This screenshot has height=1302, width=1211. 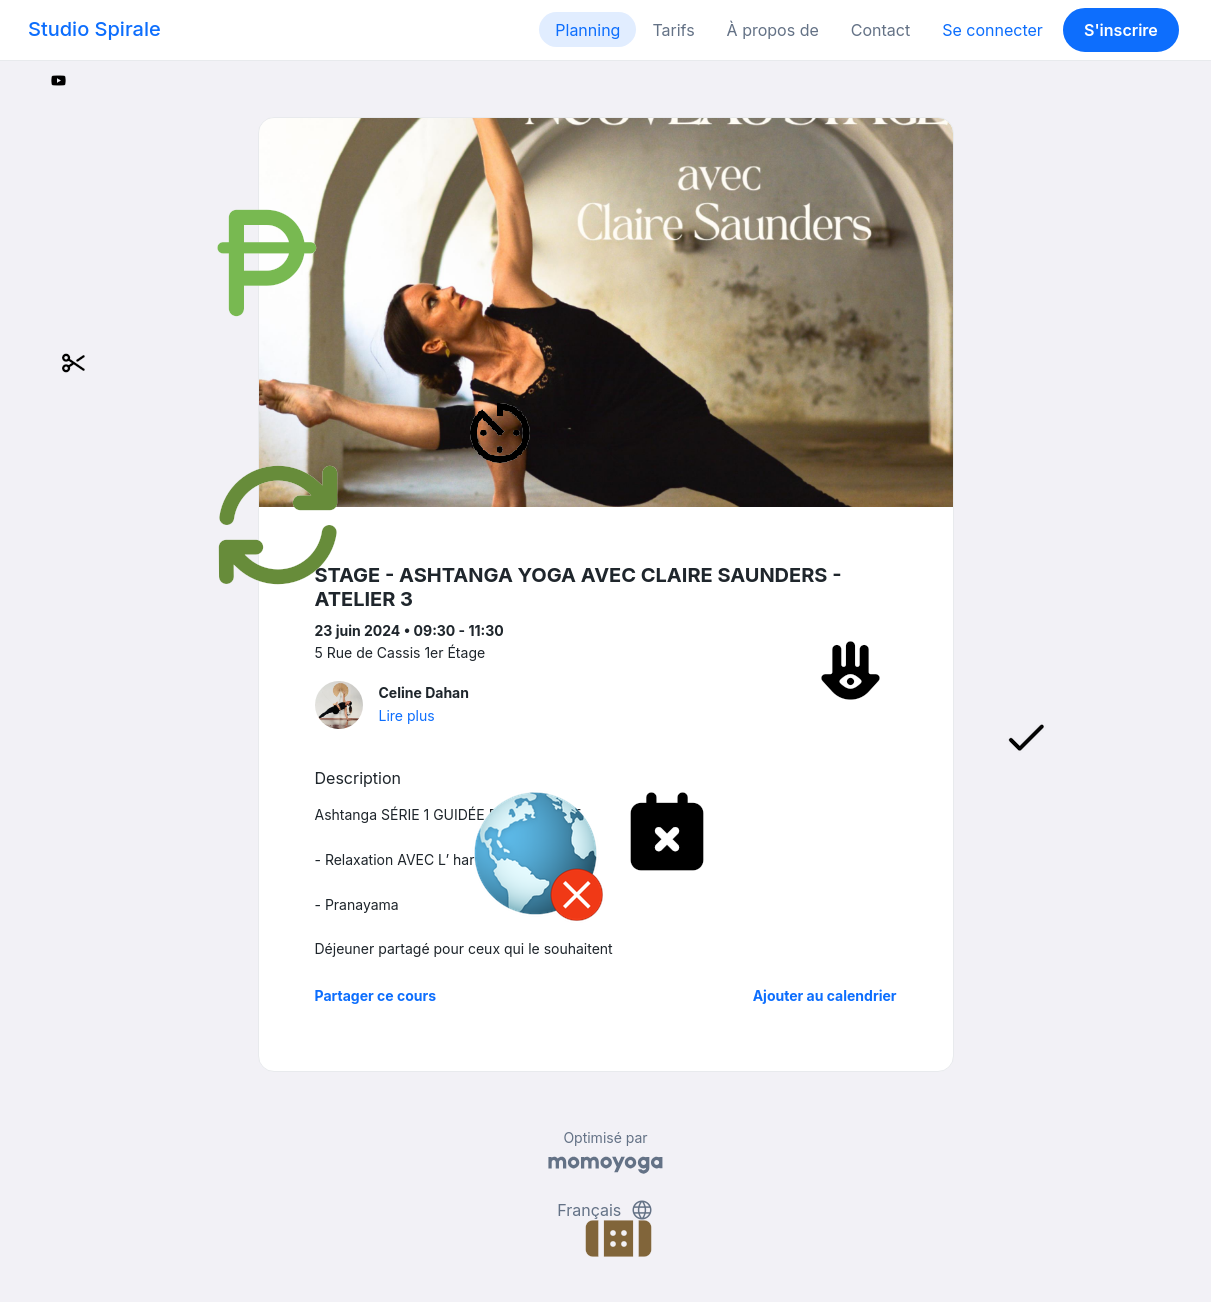 I want to click on internet connection error or failure, so click(x=535, y=853).